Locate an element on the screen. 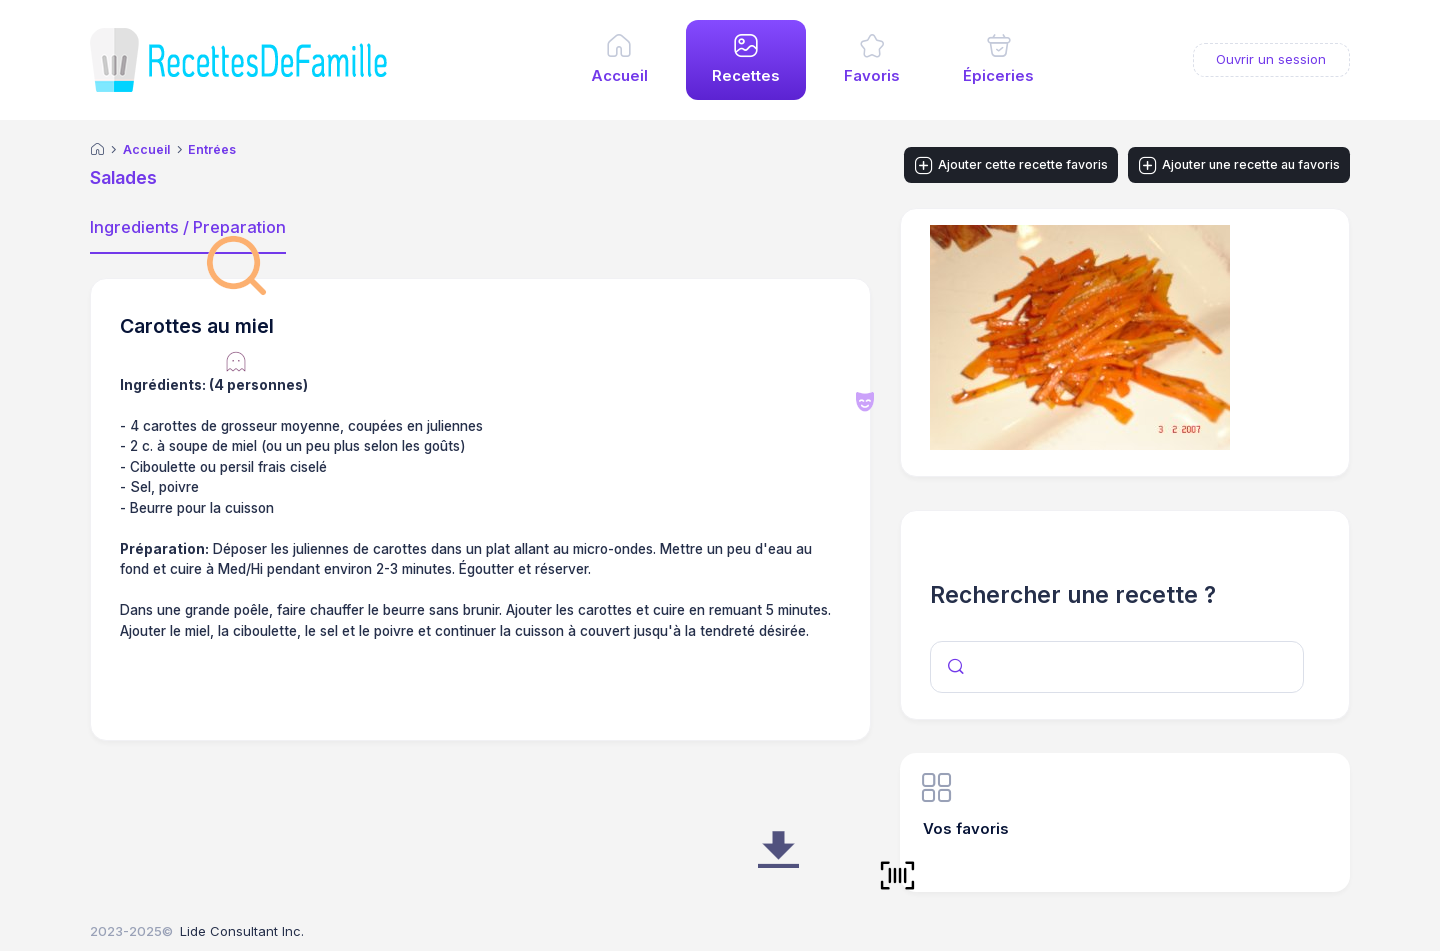 The width and height of the screenshot is (1440, 951). switch to theater or entertainment mode is located at coordinates (865, 401).